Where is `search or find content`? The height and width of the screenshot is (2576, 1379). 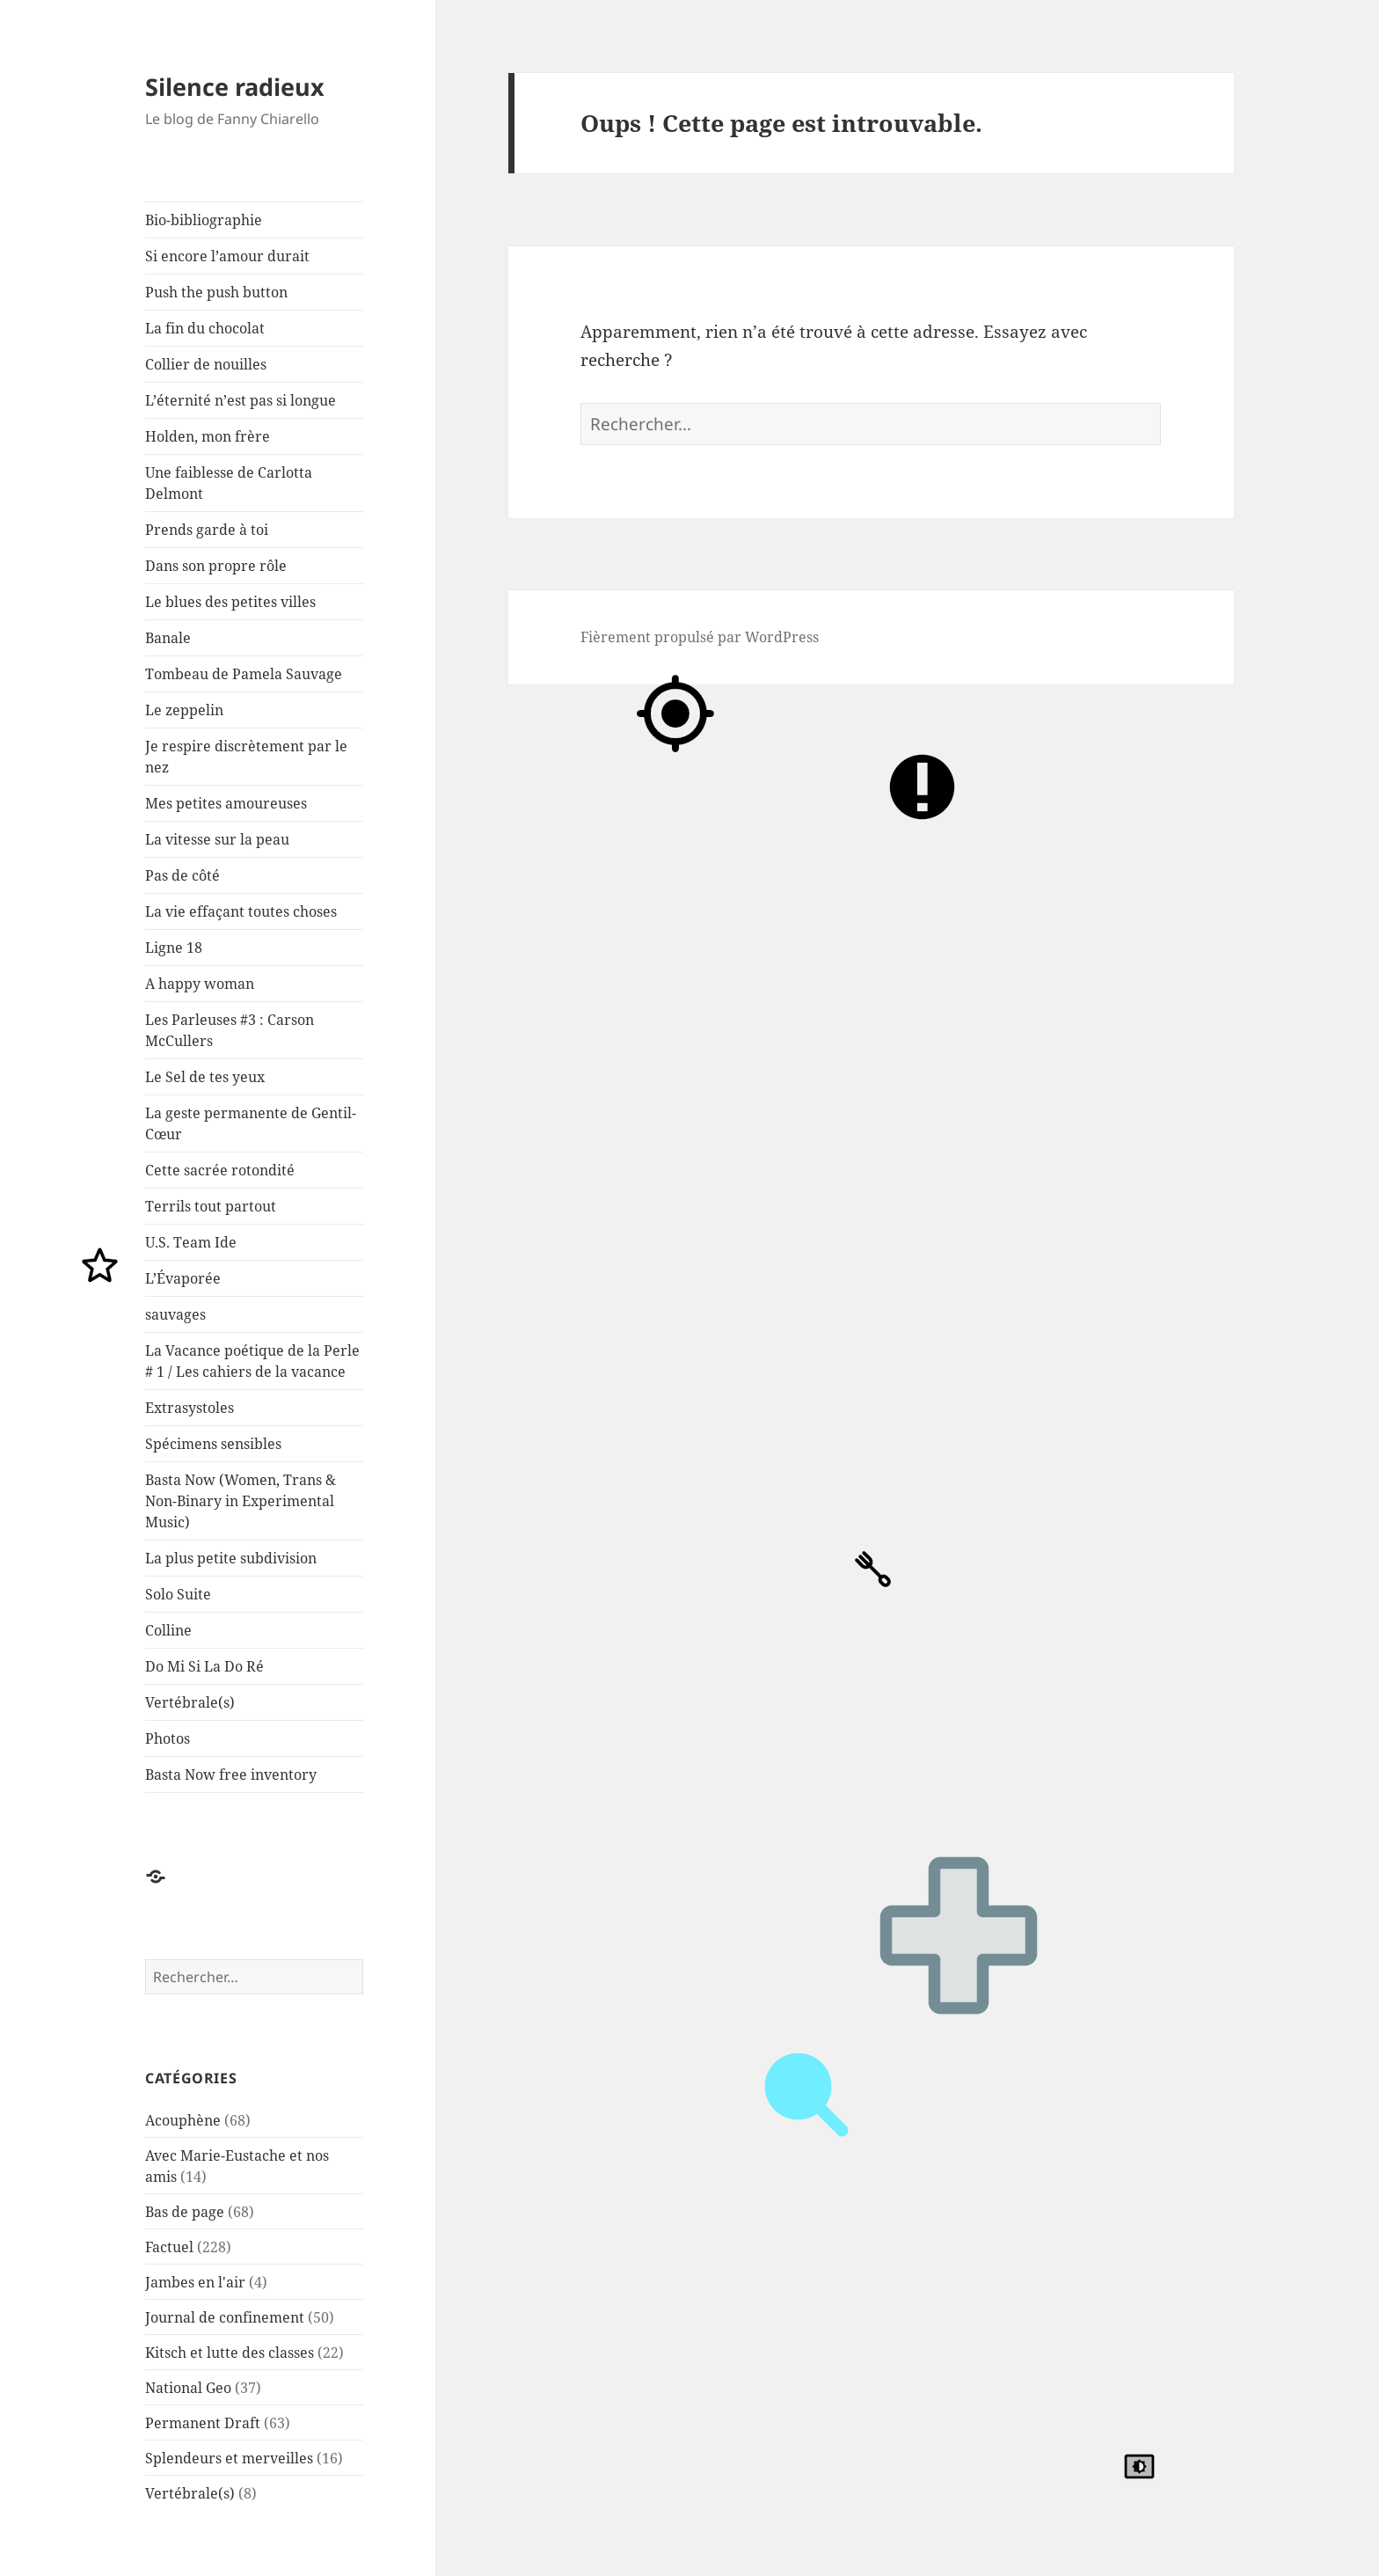
search or find content is located at coordinates (806, 2095).